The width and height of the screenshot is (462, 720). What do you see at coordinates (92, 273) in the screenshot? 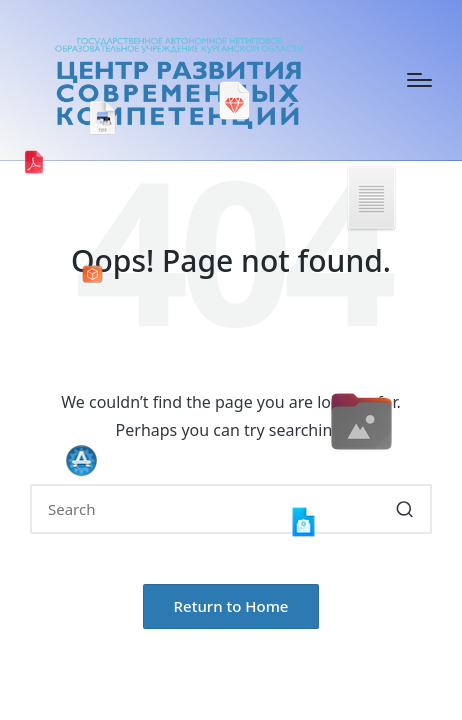
I see `a binary STL 3D model file` at bounding box center [92, 273].